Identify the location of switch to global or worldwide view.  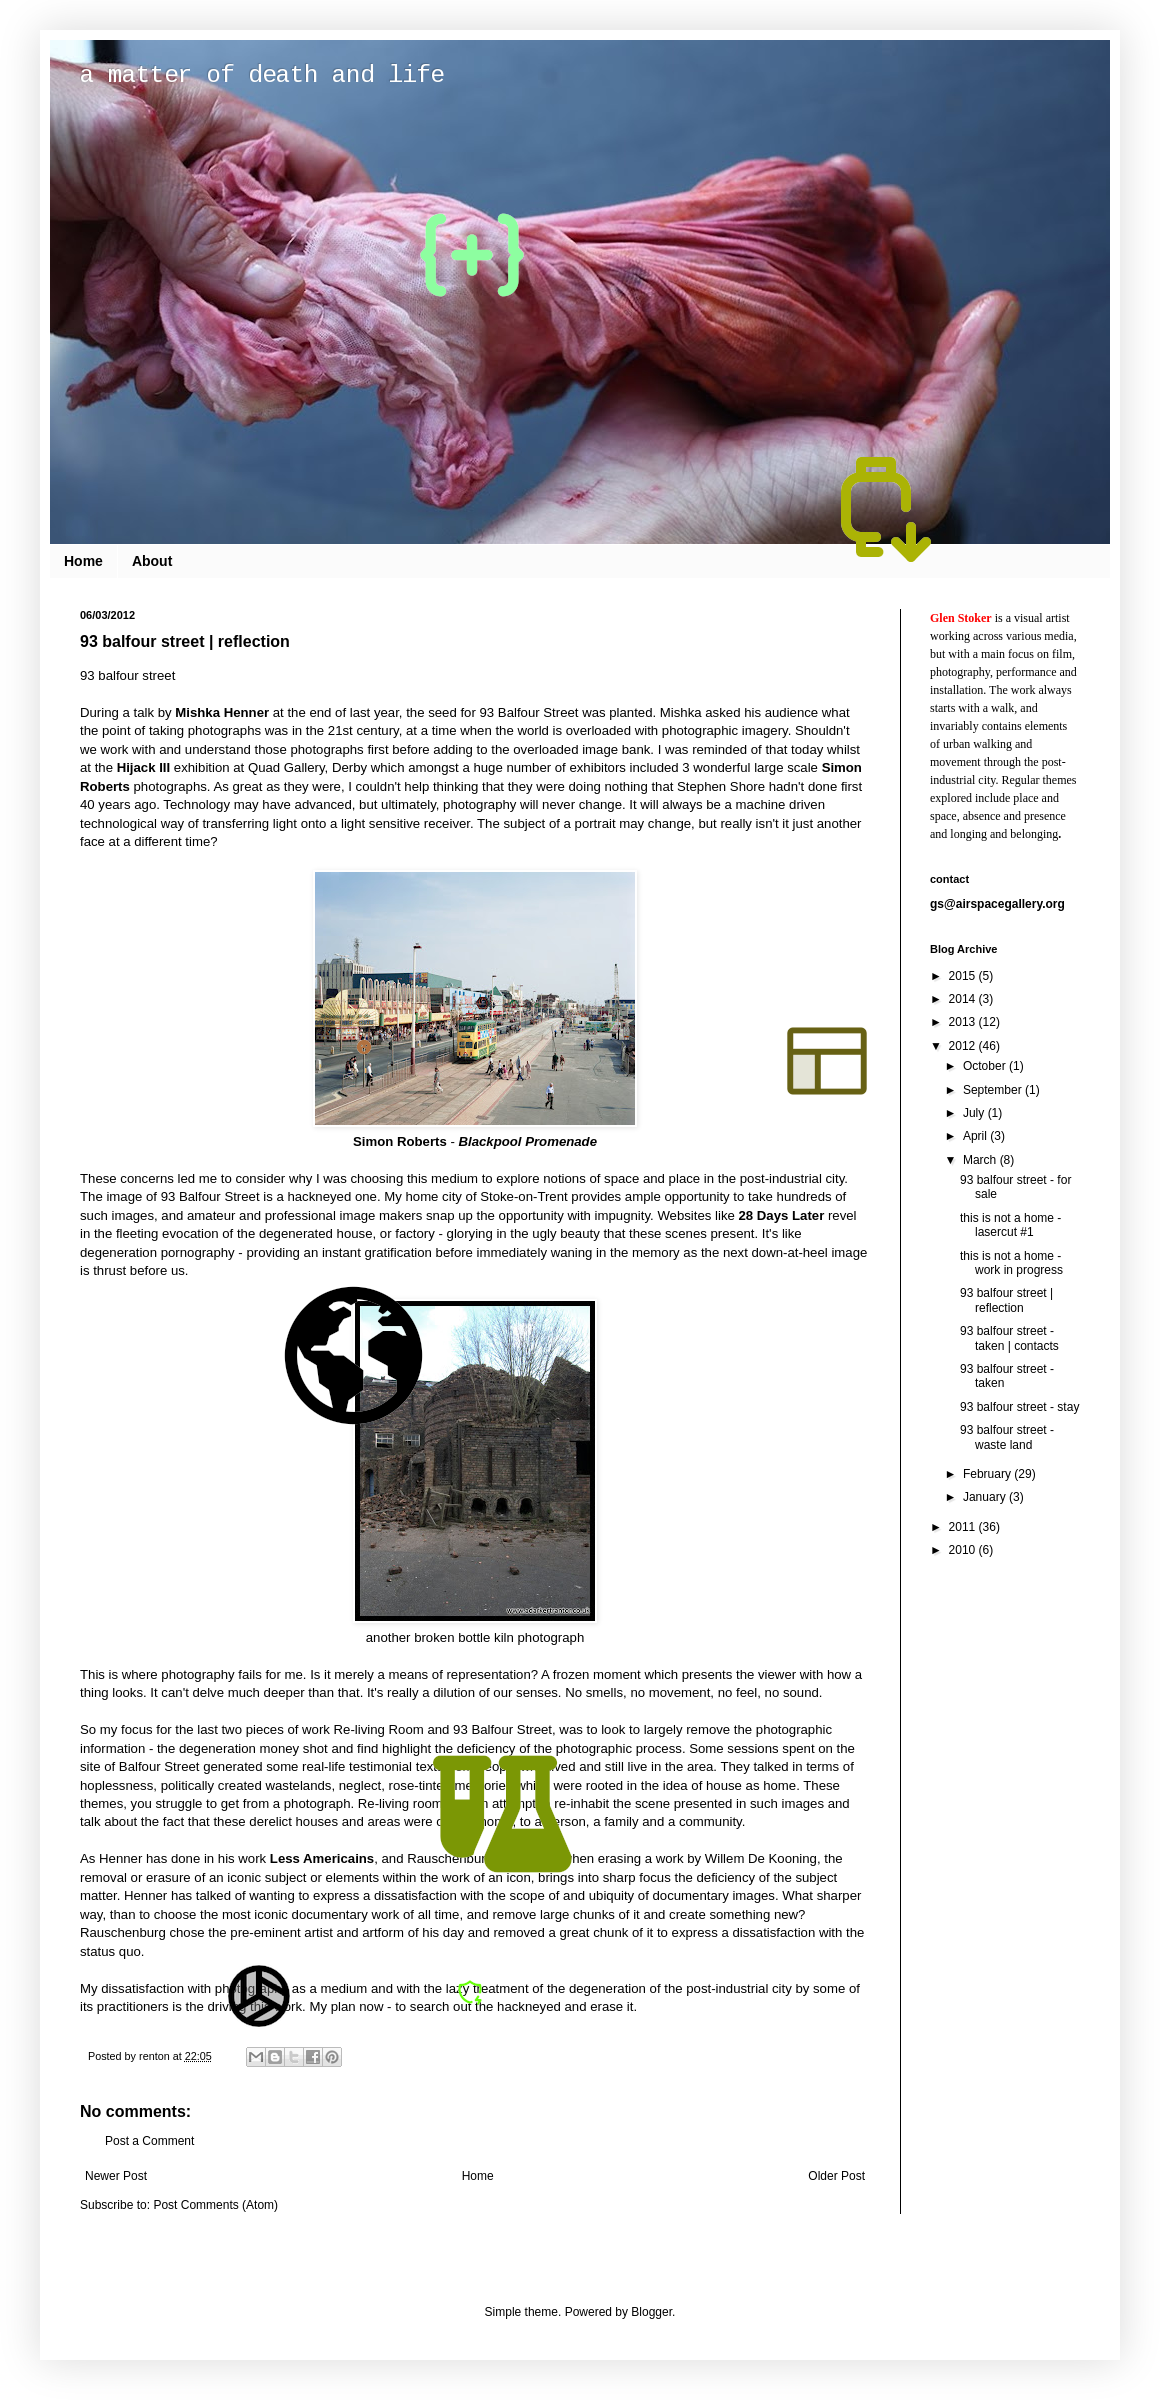
(353, 1355).